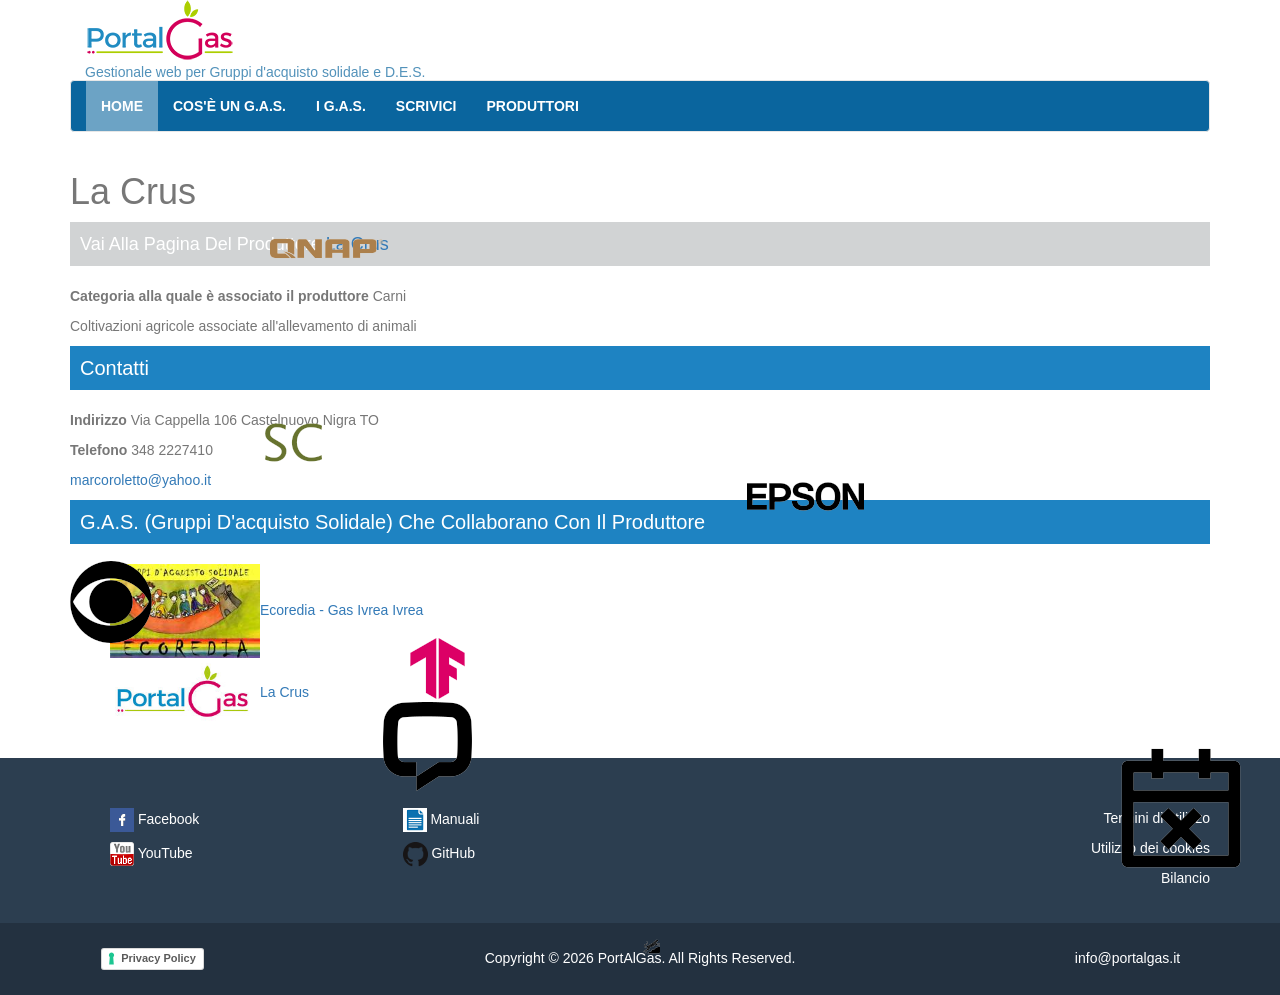 The width and height of the screenshot is (1280, 995). What do you see at coordinates (427, 746) in the screenshot?
I see `open LiveChat customer support` at bounding box center [427, 746].